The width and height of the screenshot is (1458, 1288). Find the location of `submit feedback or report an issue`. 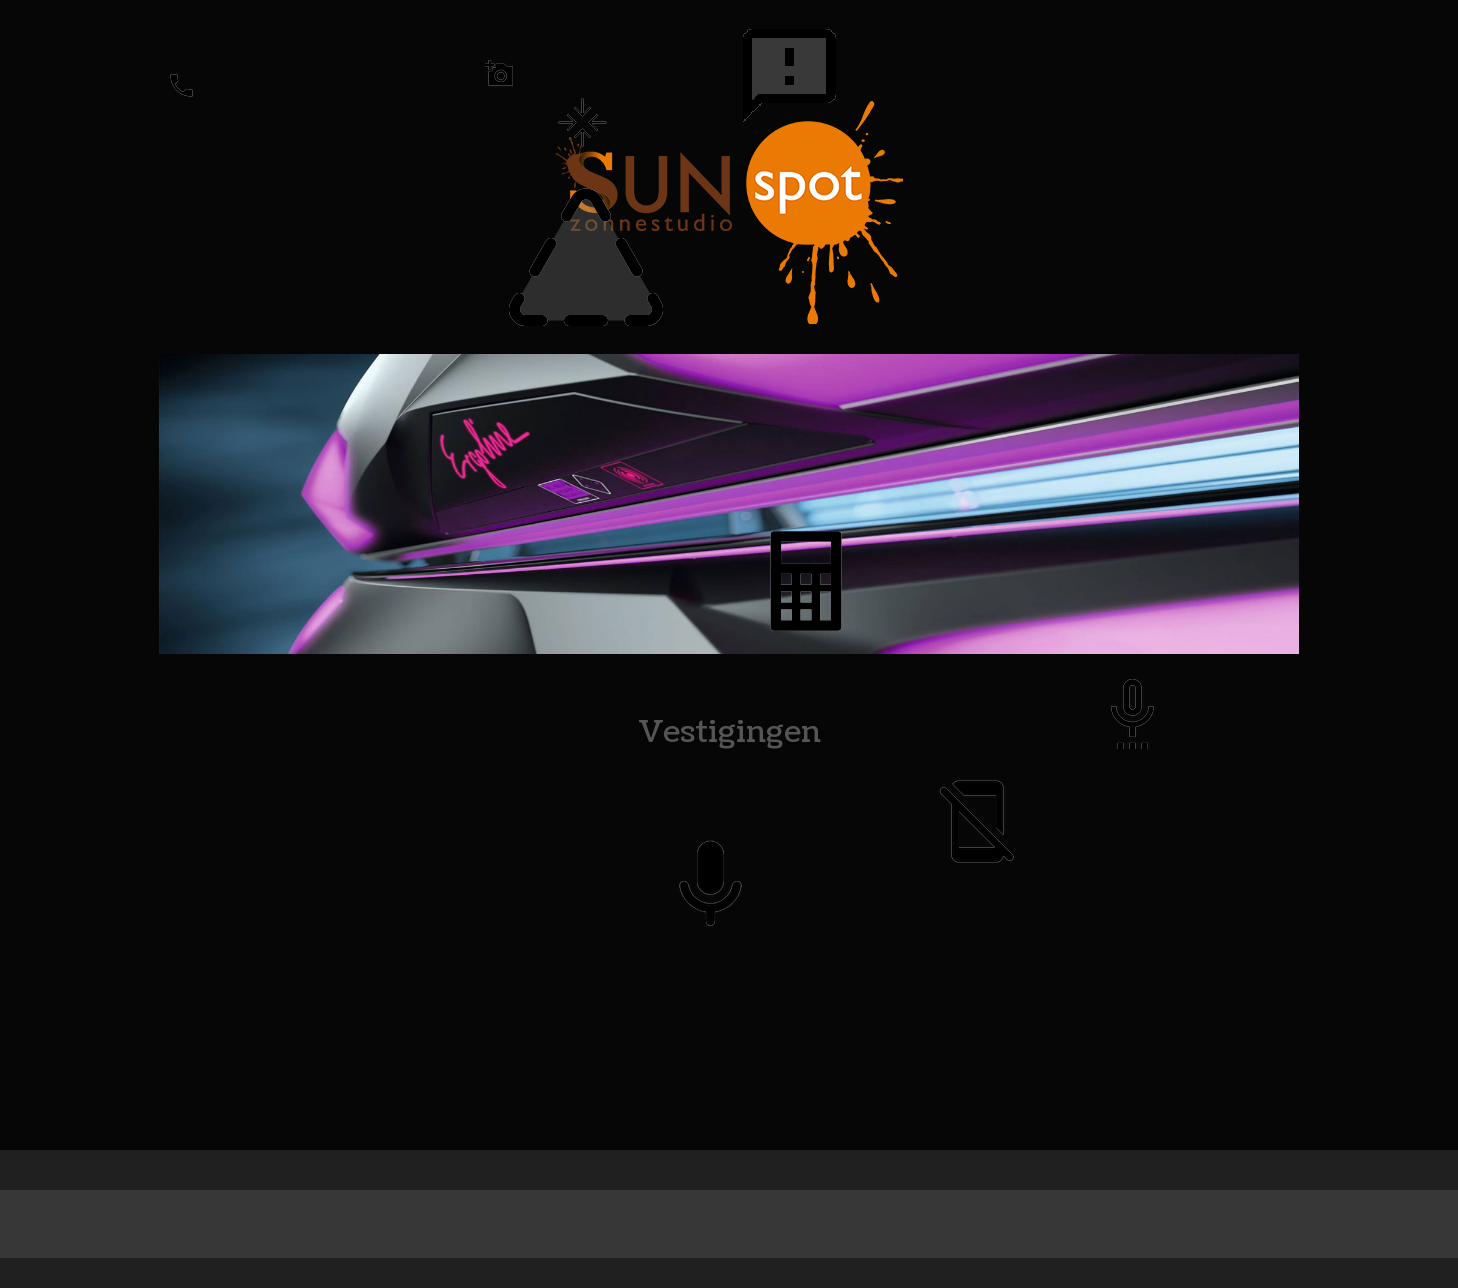

submit feedback or report an issue is located at coordinates (789, 75).